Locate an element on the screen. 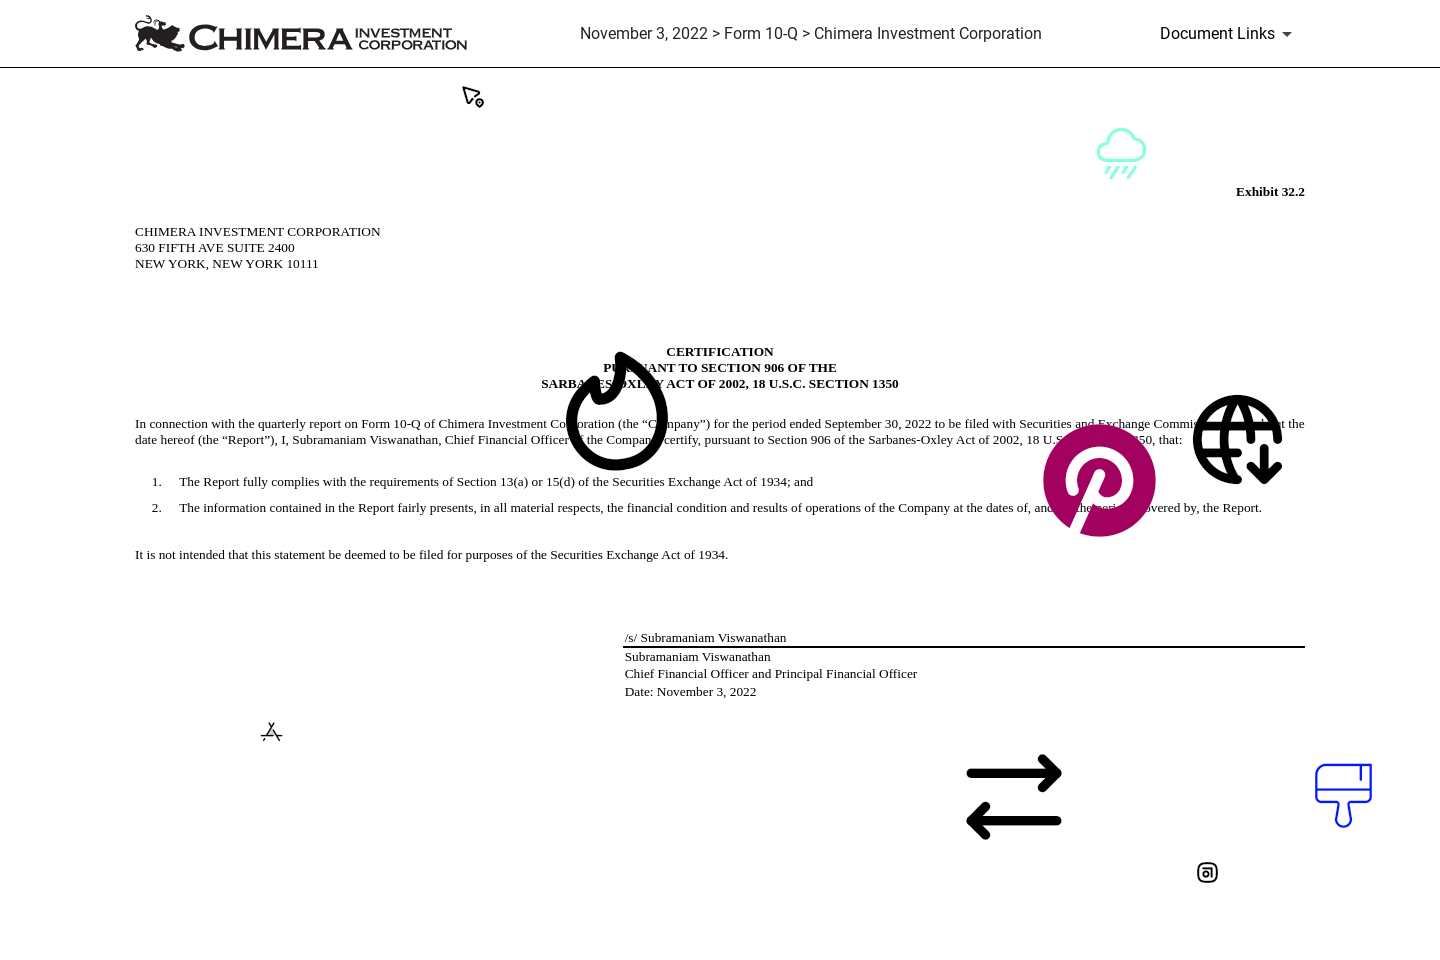  abstract design platform logo is located at coordinates (1207, 872).